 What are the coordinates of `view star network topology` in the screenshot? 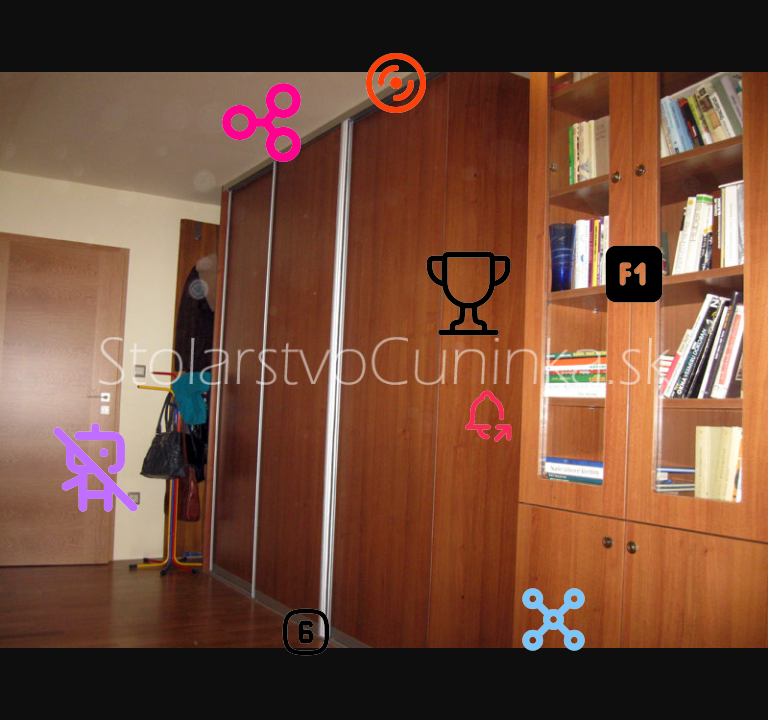 It's located at (553, 619).